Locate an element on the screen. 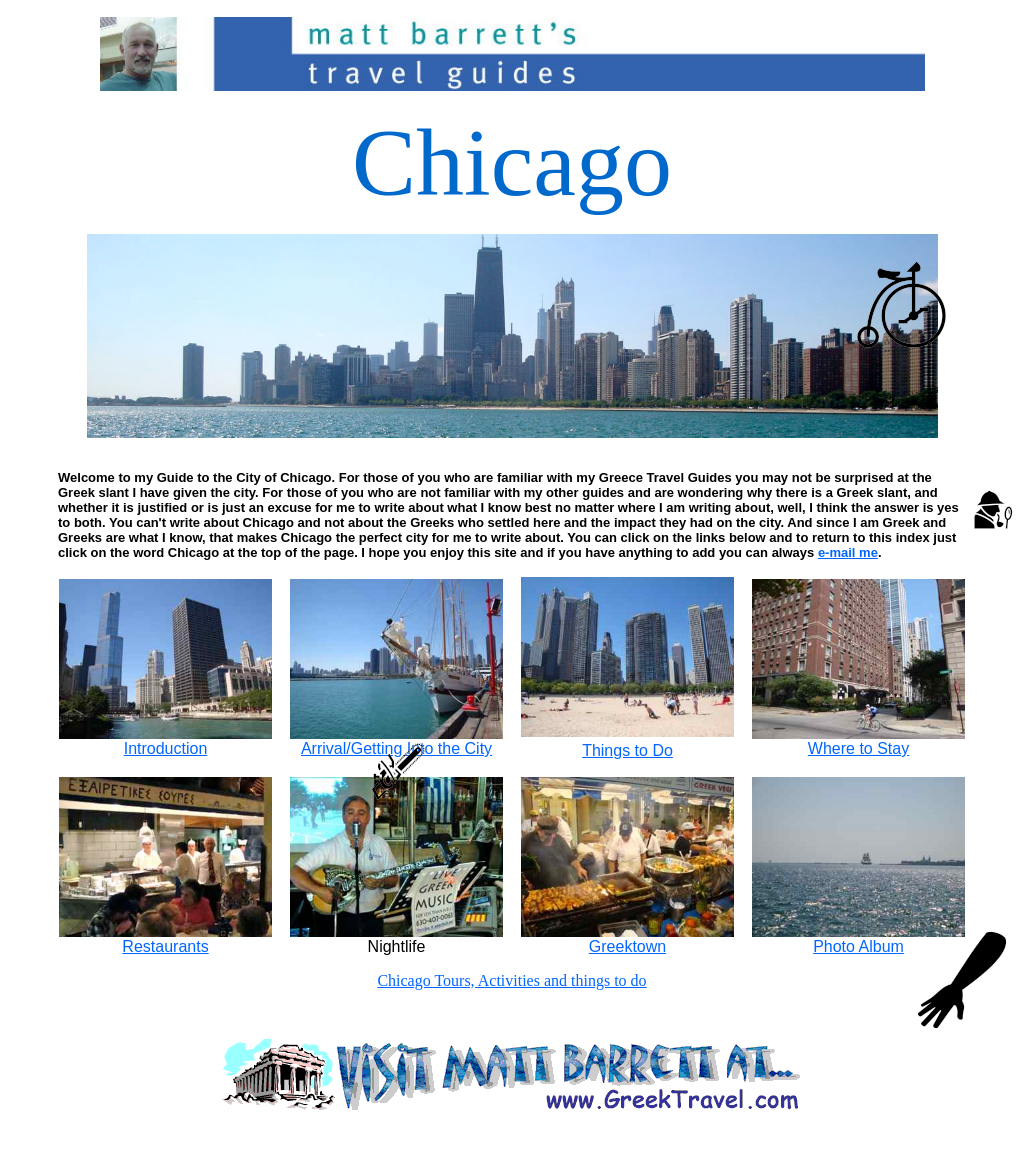 Image resolution: width=1024 pixels, height=1170 pixels. vintage or classic cycling mode is located at coordinates (901, 303).